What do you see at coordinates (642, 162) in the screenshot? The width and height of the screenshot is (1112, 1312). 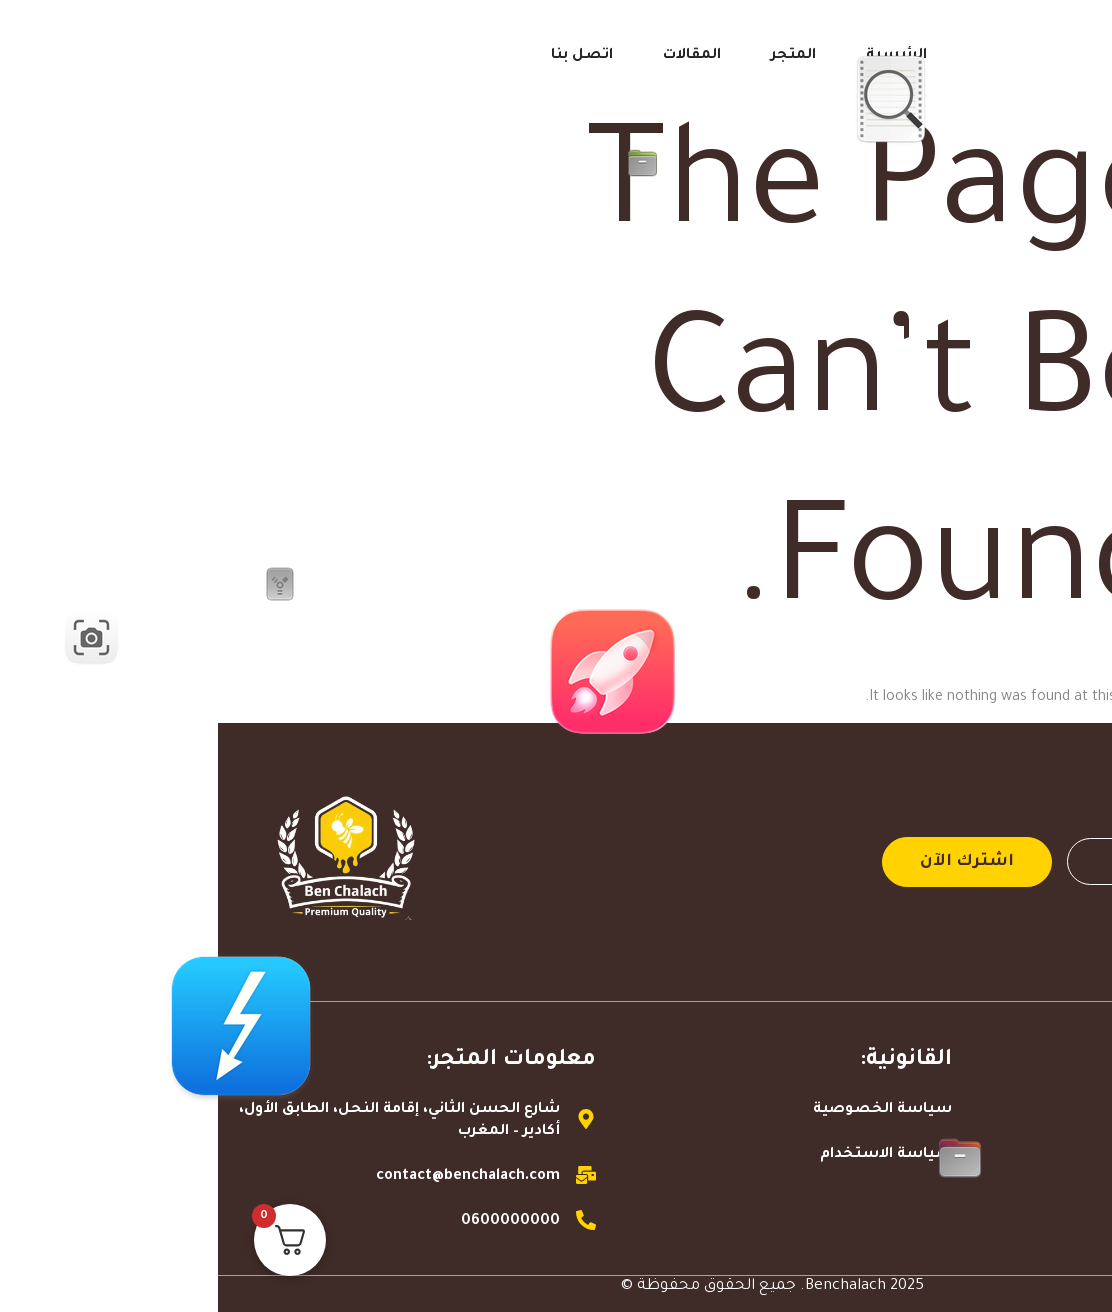 I see `open the file manager application` at bounding box center [642, 162].